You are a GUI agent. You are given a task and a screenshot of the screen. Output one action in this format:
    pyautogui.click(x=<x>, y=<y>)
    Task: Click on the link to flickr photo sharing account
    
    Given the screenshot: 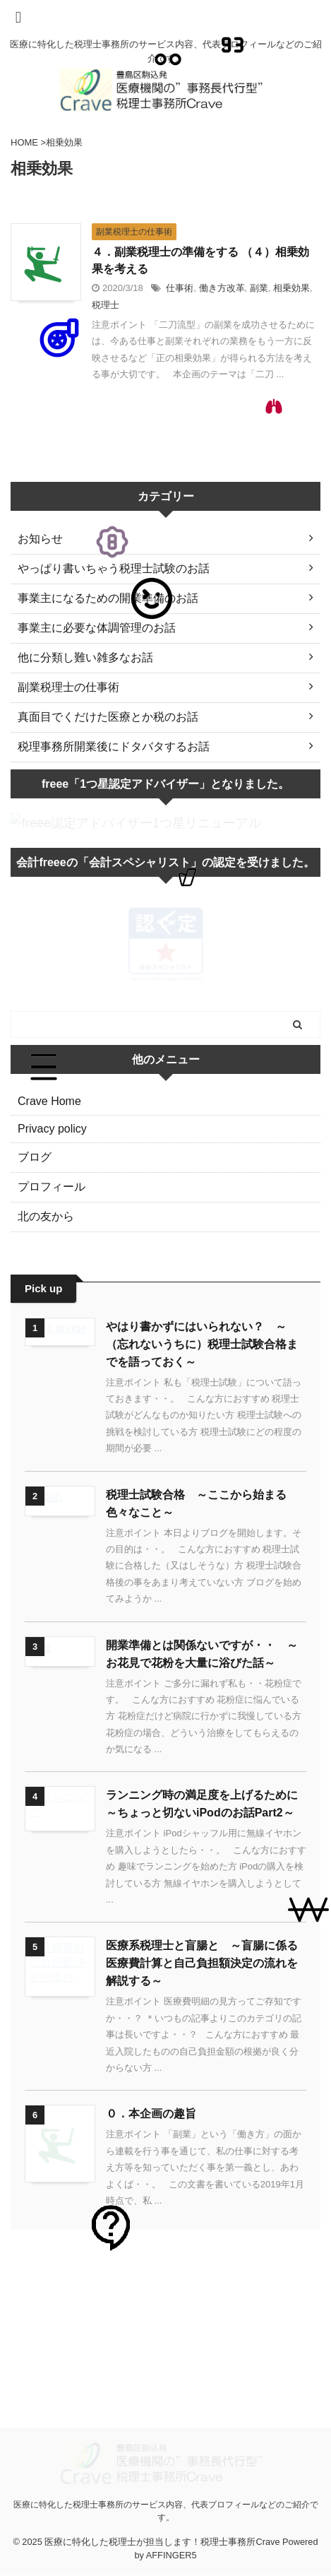 What is the action you would take?
    pyautogui.click(x=168, y=59)
    